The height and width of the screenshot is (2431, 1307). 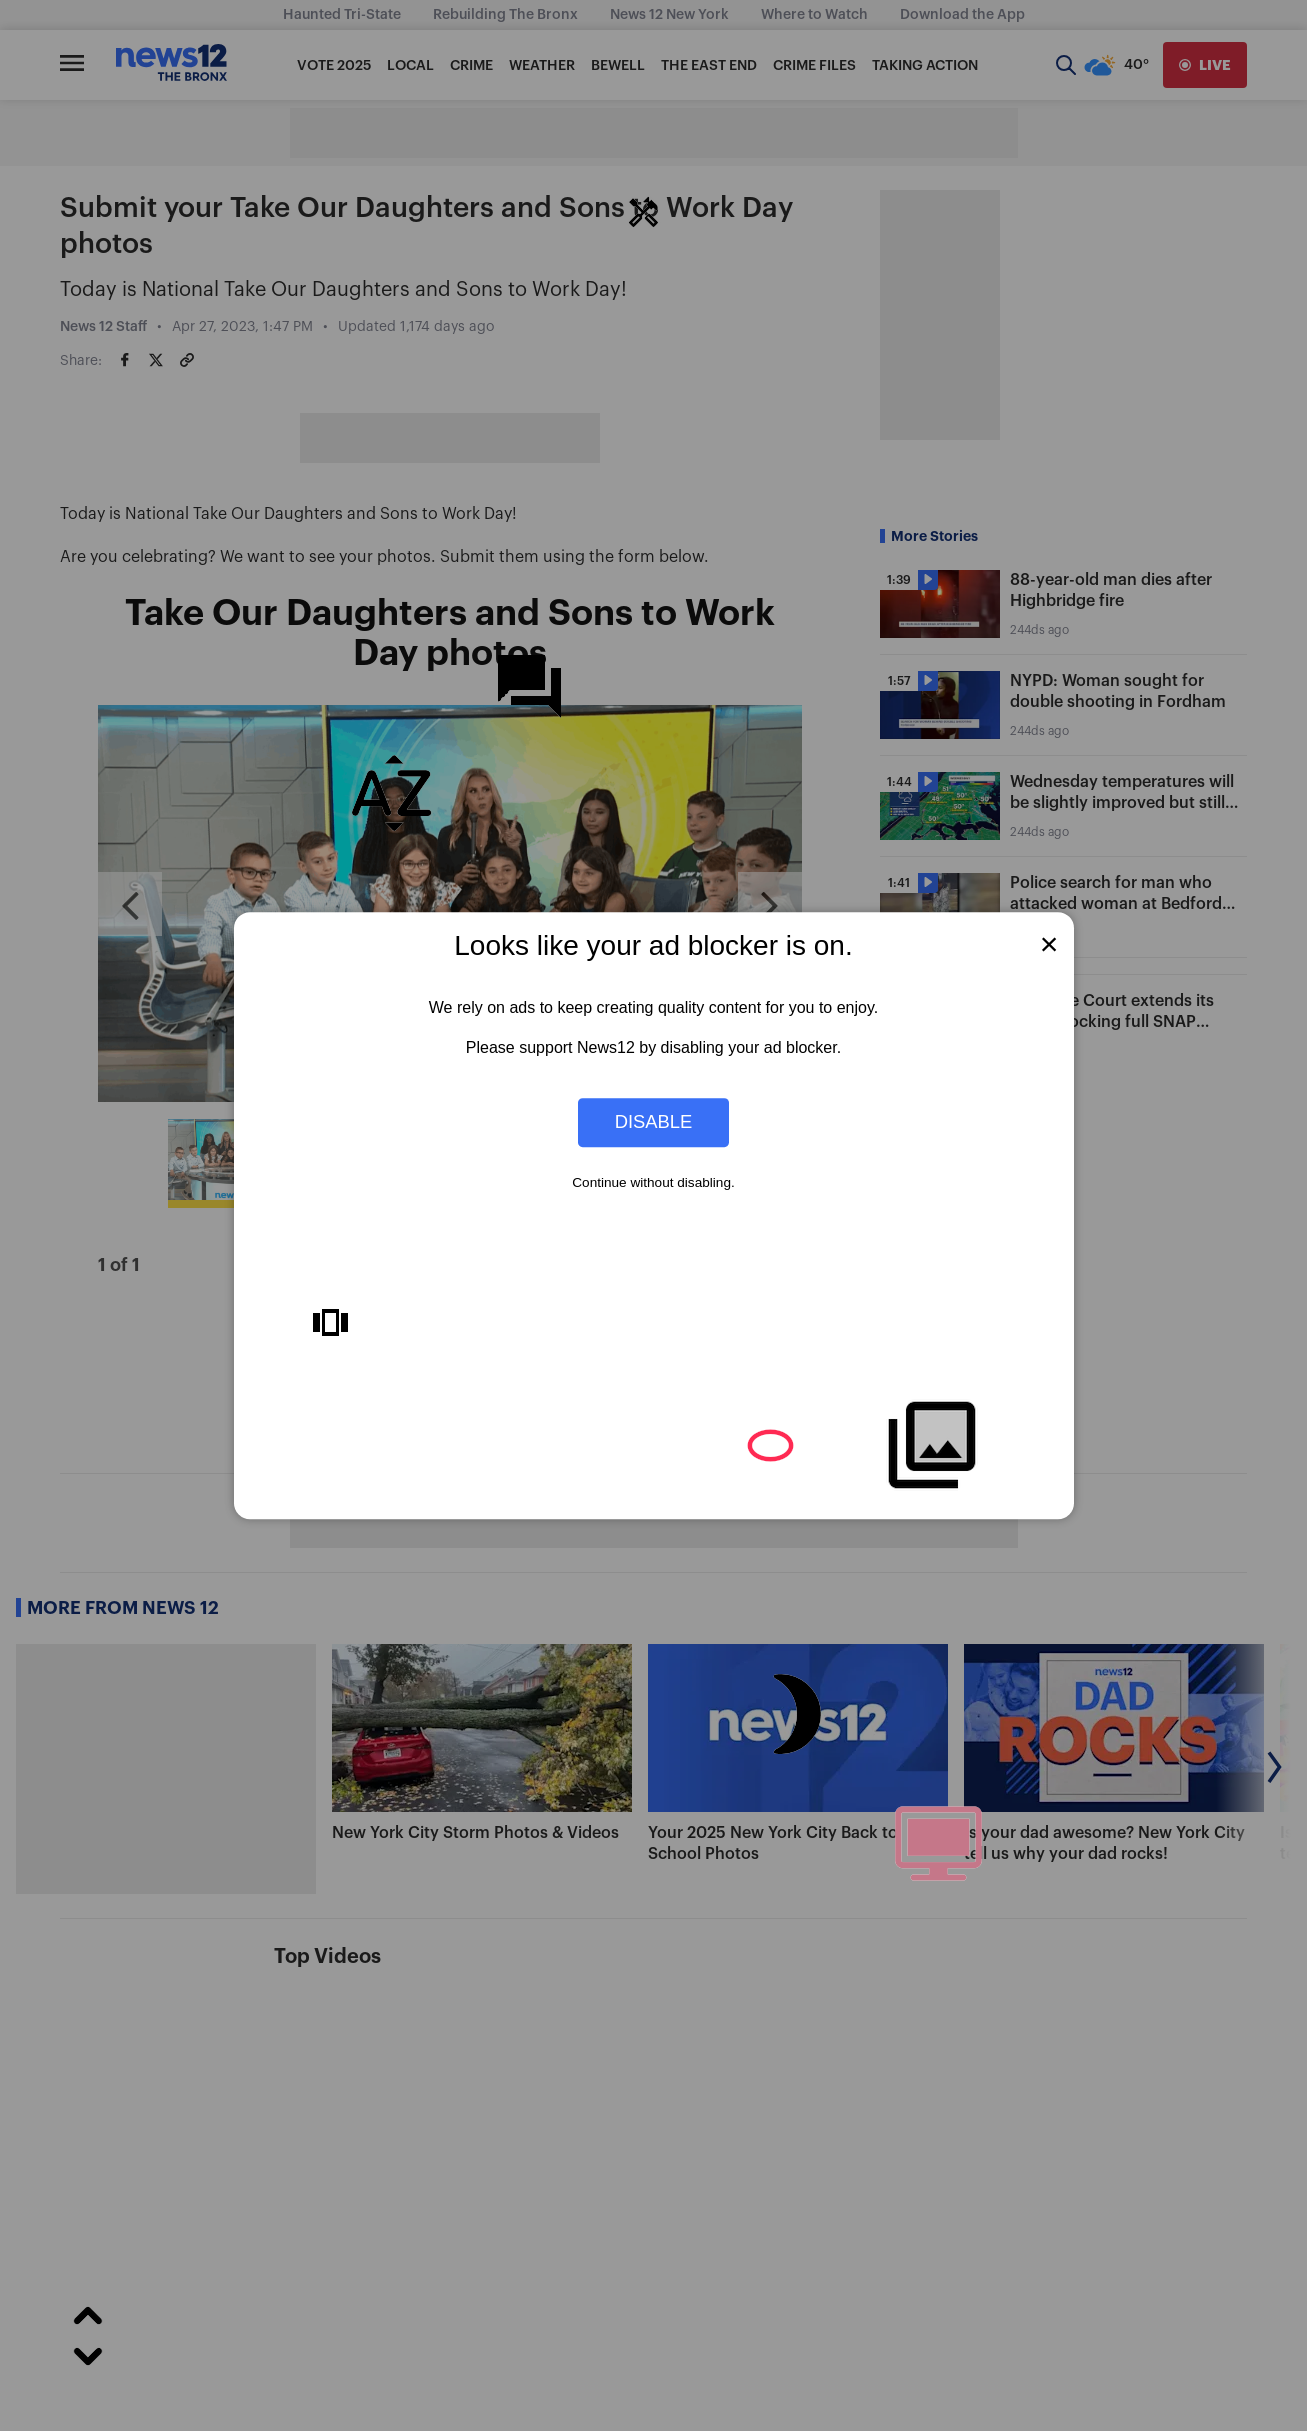 I want to click on sort items alphabetically, so click(x=392, y=793).